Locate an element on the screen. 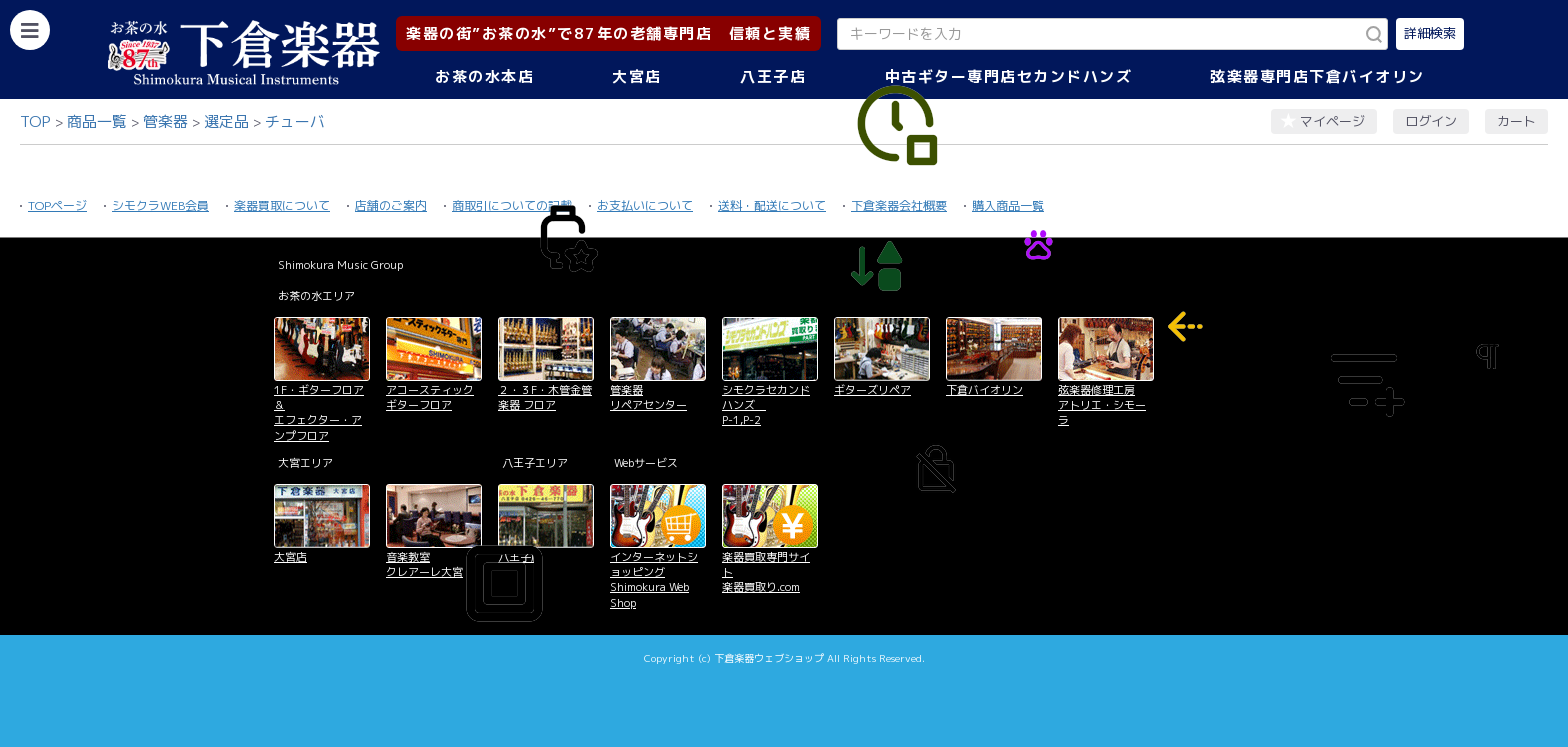 The height and width of the screenshot is (747, 1568). view box model or layout properties is located at coordinates (504, 583).